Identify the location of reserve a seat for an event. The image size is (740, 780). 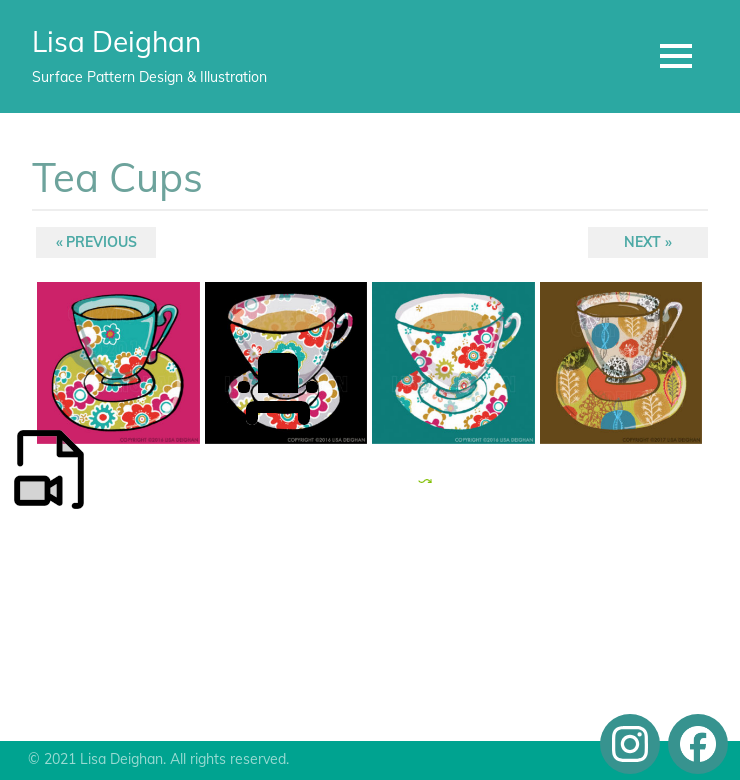
(278, 389).